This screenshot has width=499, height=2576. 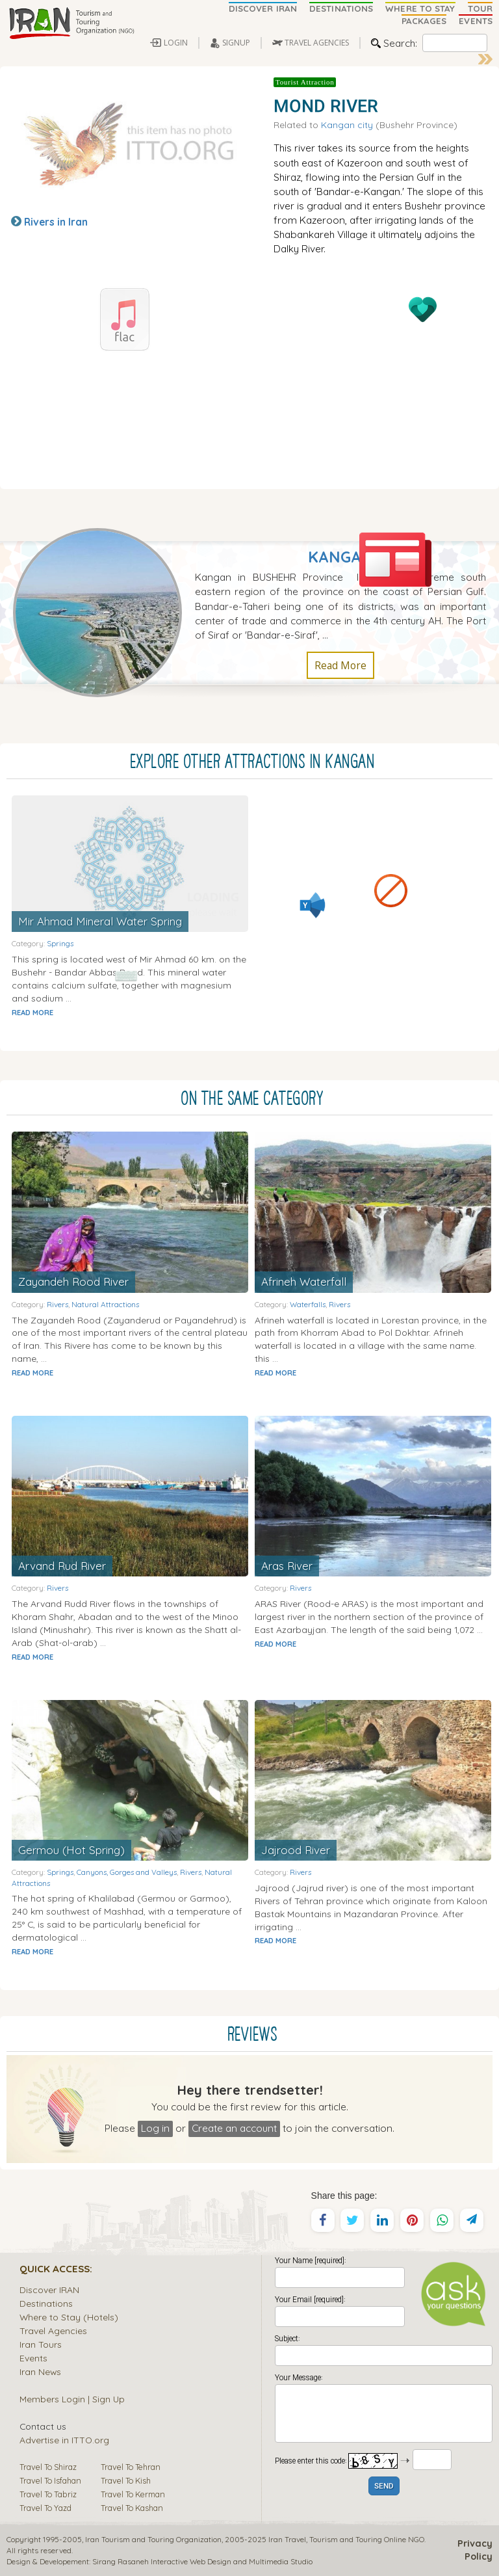 I want to click on a flac audio file, so click(x=125, y=319).